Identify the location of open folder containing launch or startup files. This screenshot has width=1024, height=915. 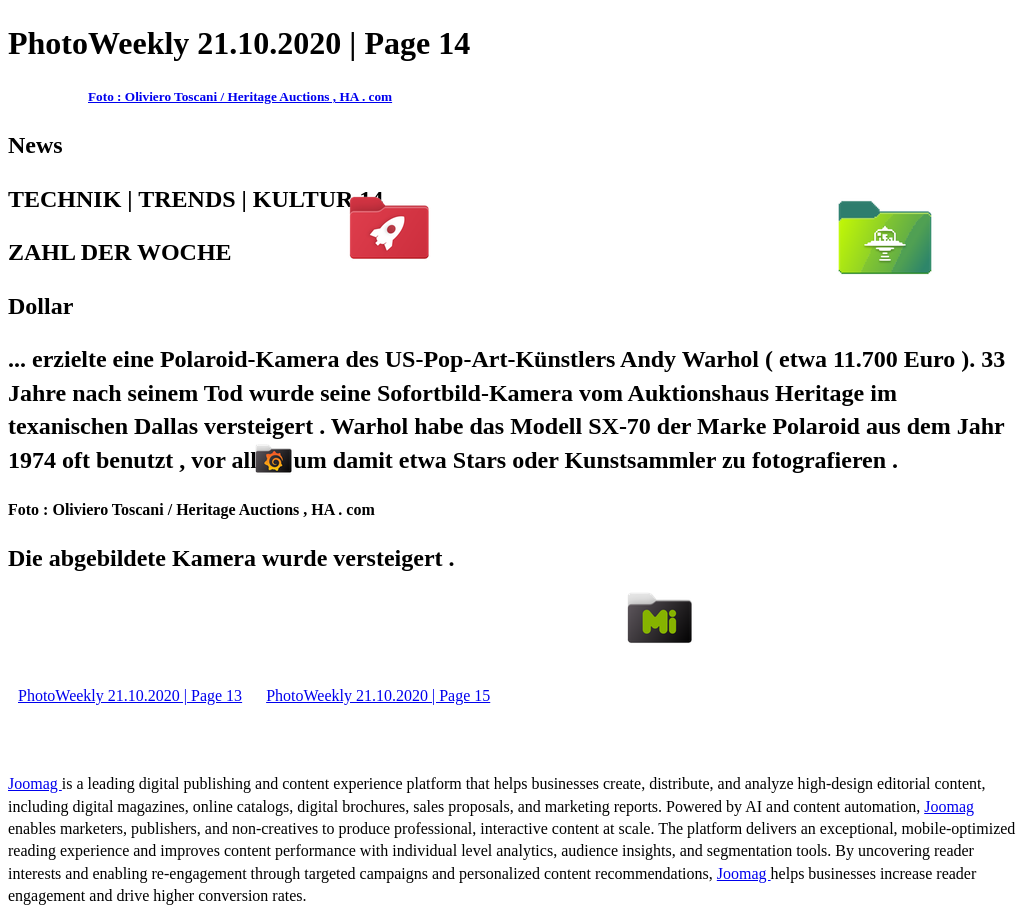
(389, 230).